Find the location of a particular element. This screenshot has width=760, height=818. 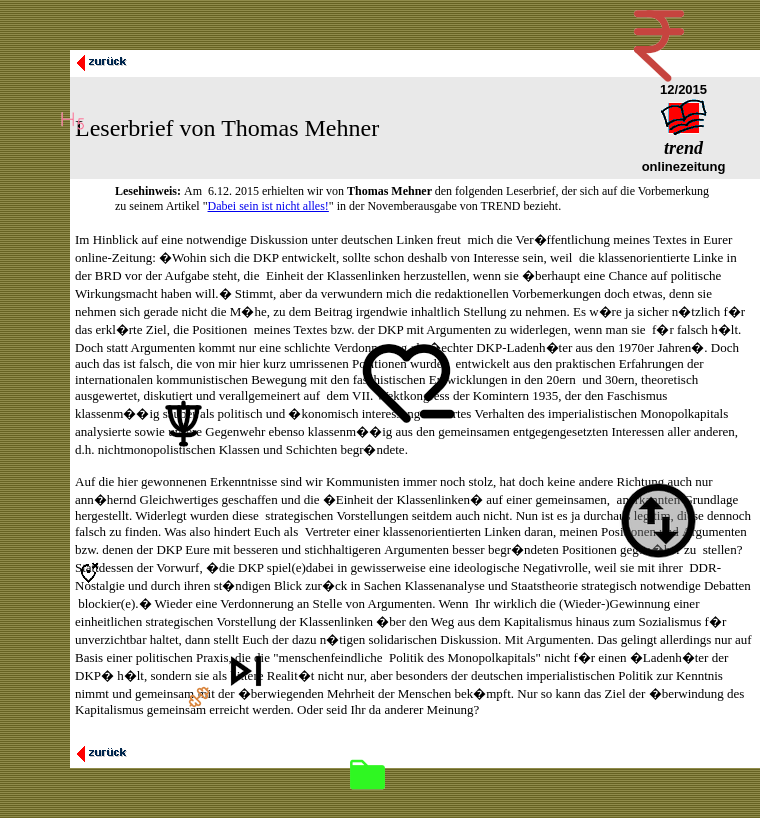

view price or amount in indian rupees is located at coordinates (659, 46).